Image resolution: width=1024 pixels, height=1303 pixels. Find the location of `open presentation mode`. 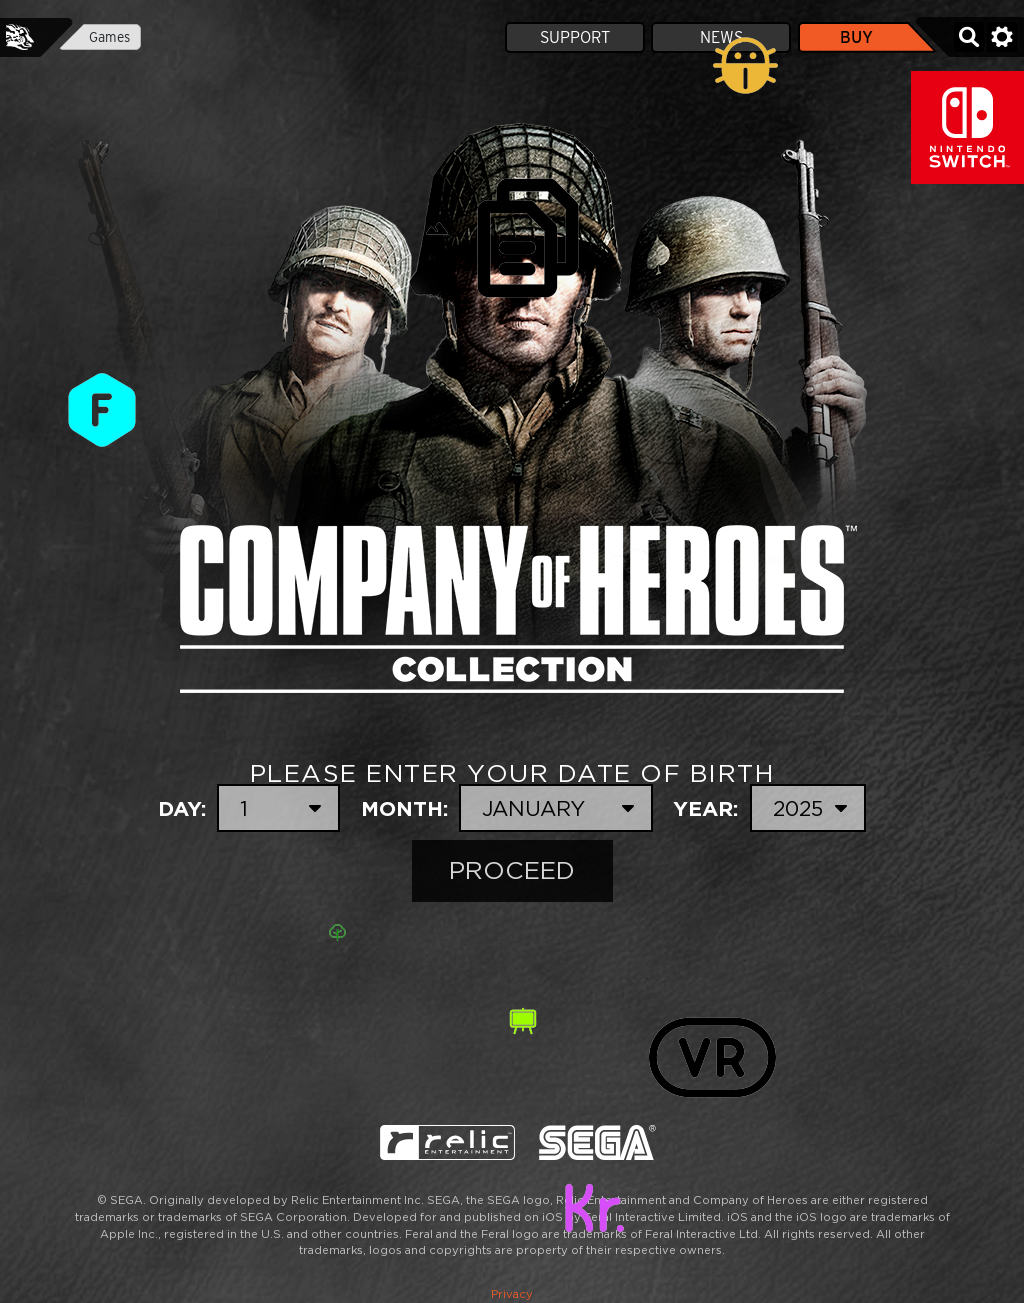

open presentation mode is located at coordinates (523, 1021).